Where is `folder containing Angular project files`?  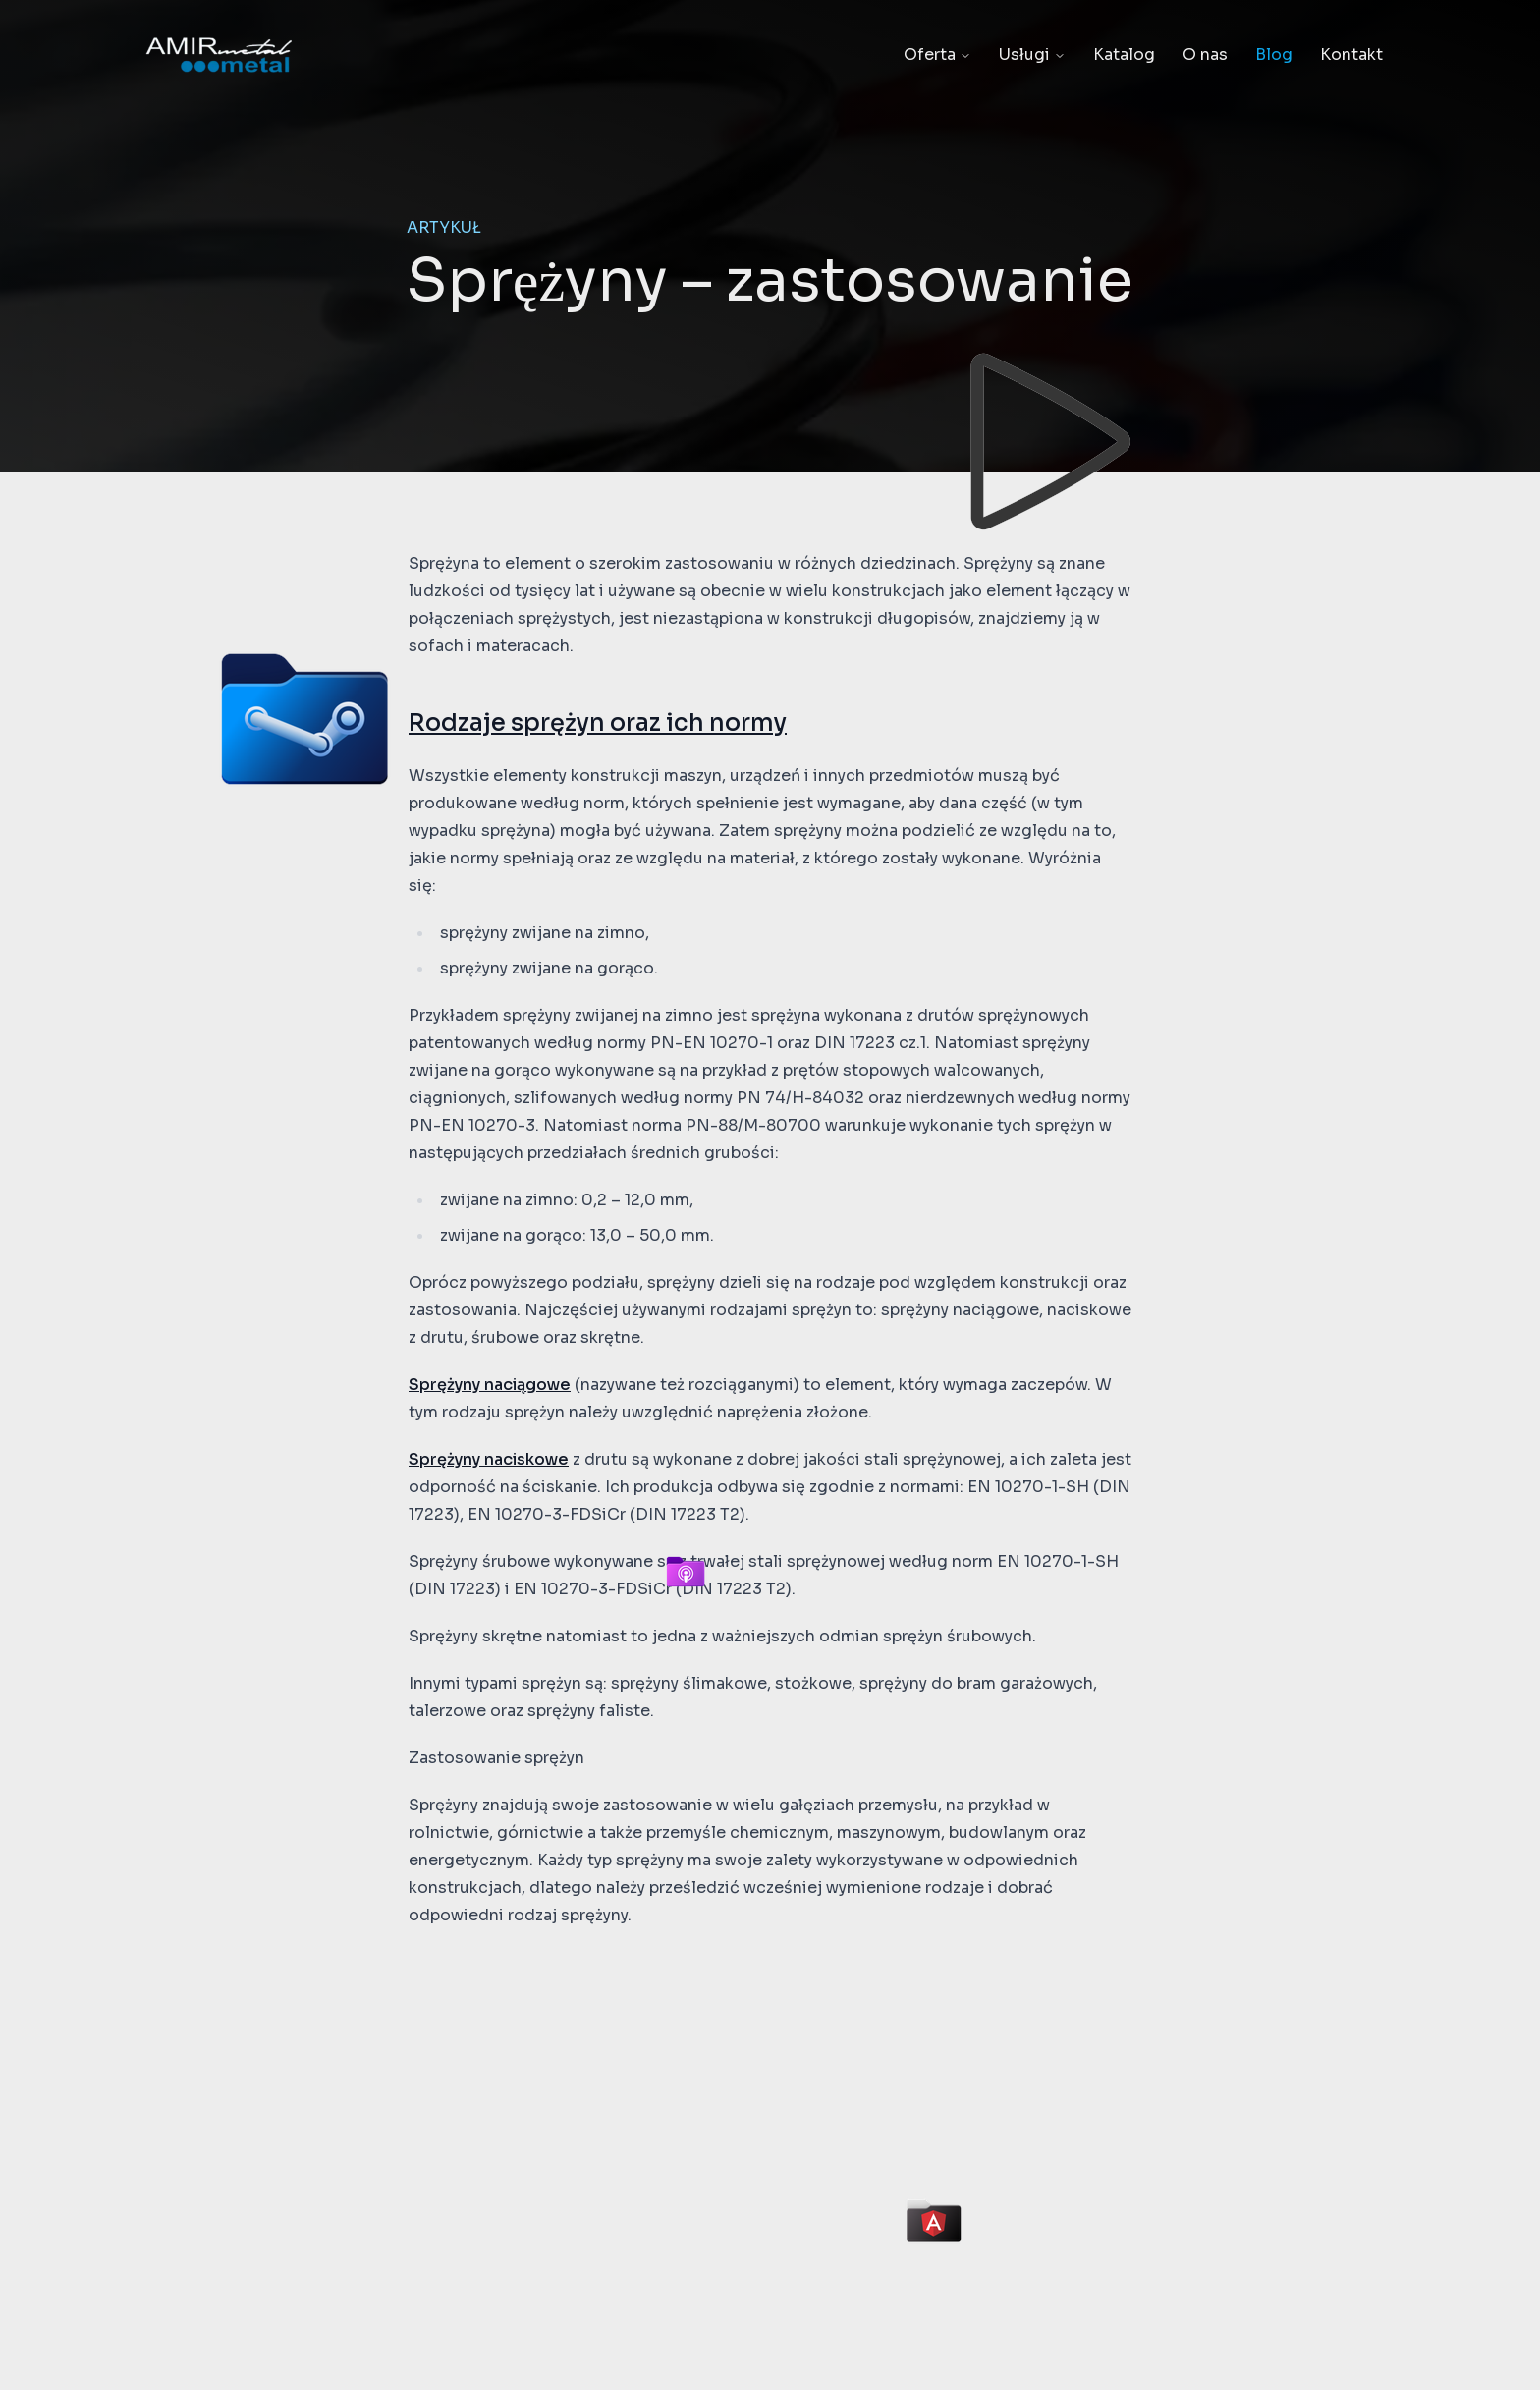
folder containing Angular project files is located at coordinates (933, 2221).